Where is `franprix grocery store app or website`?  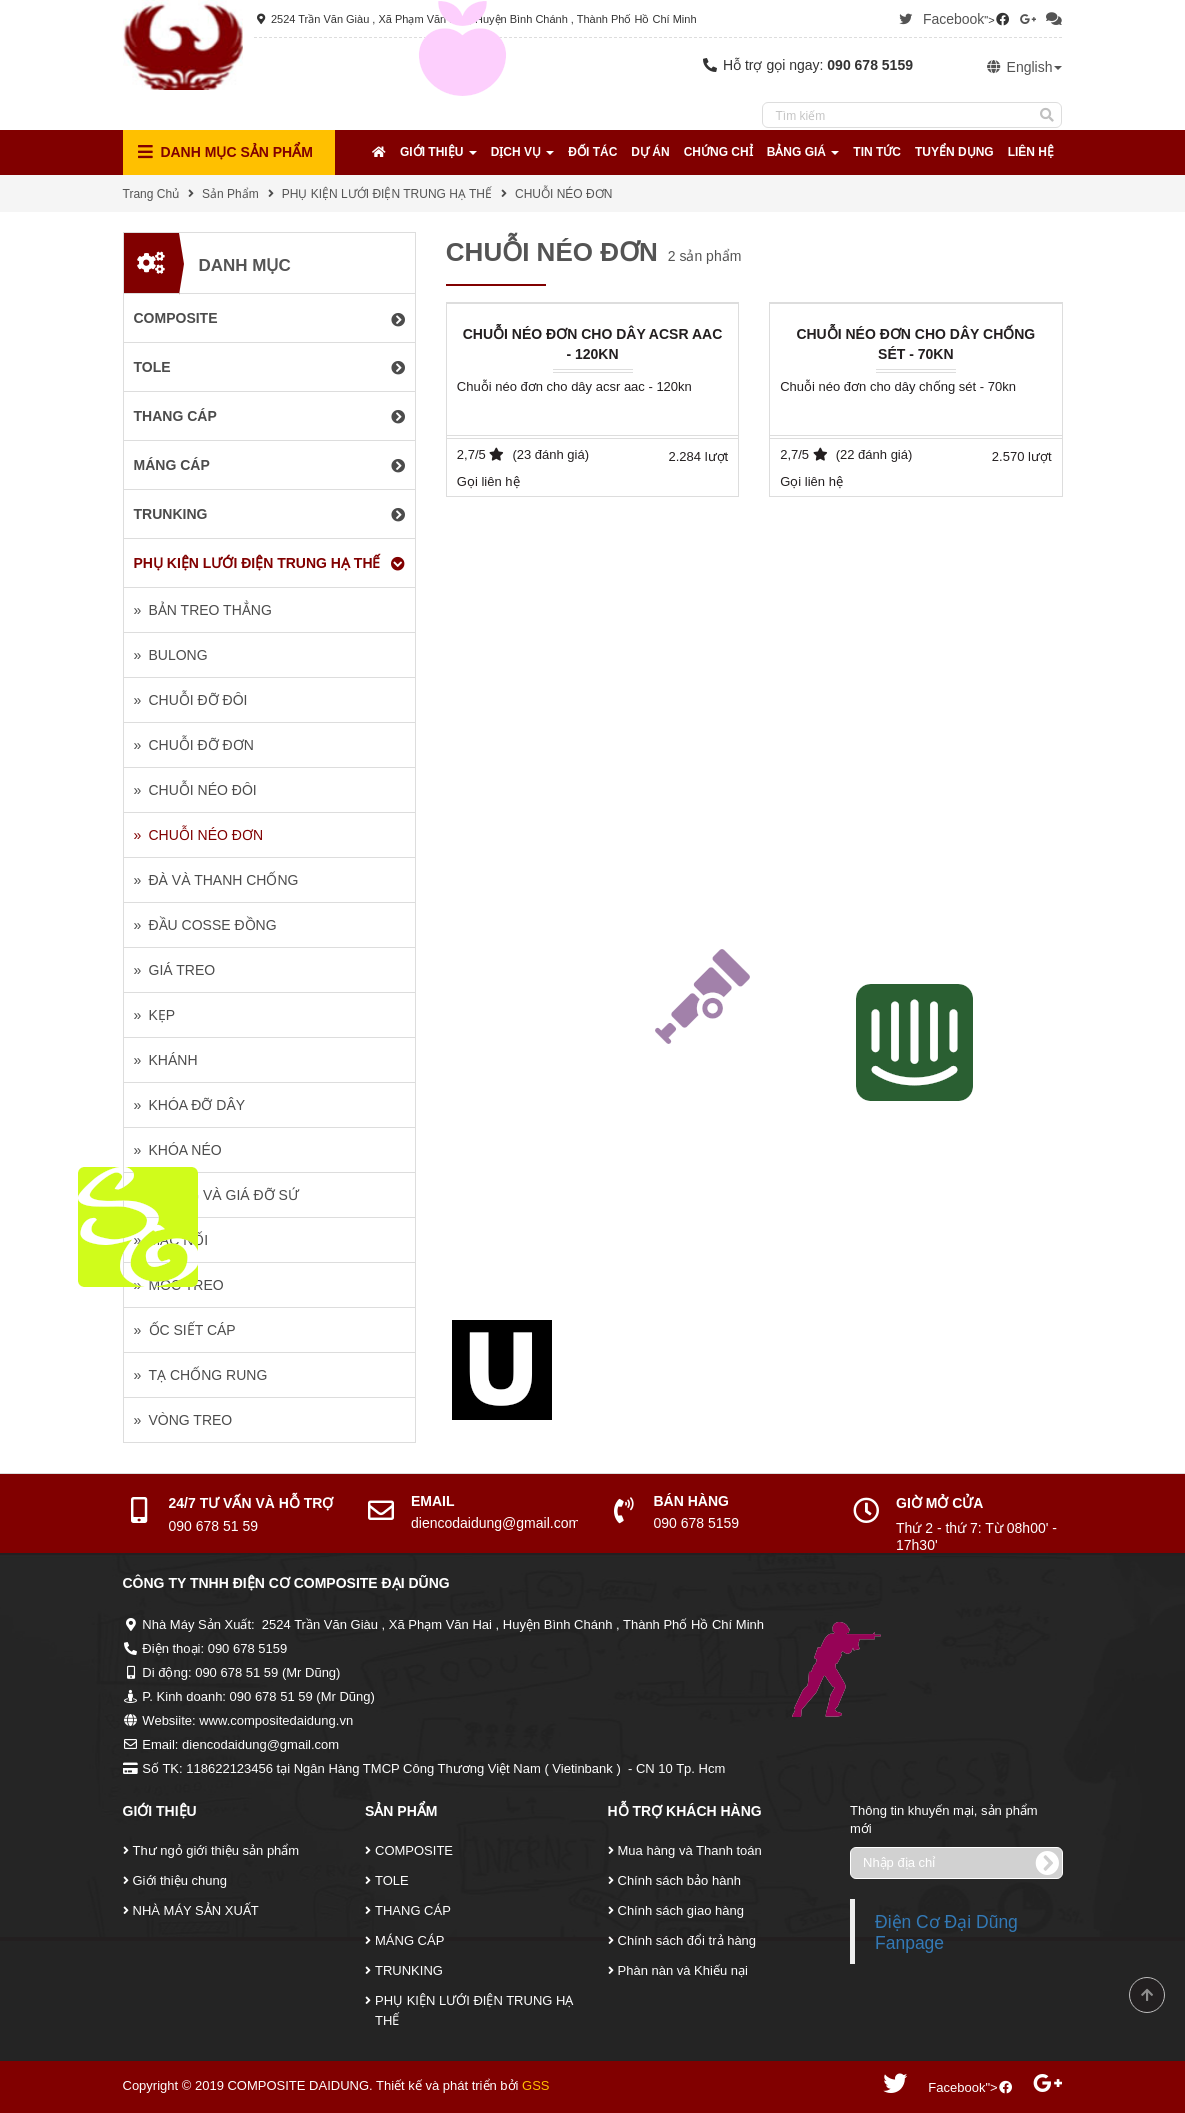
franprix grocery store app or website is located at coordinates (462, 48).